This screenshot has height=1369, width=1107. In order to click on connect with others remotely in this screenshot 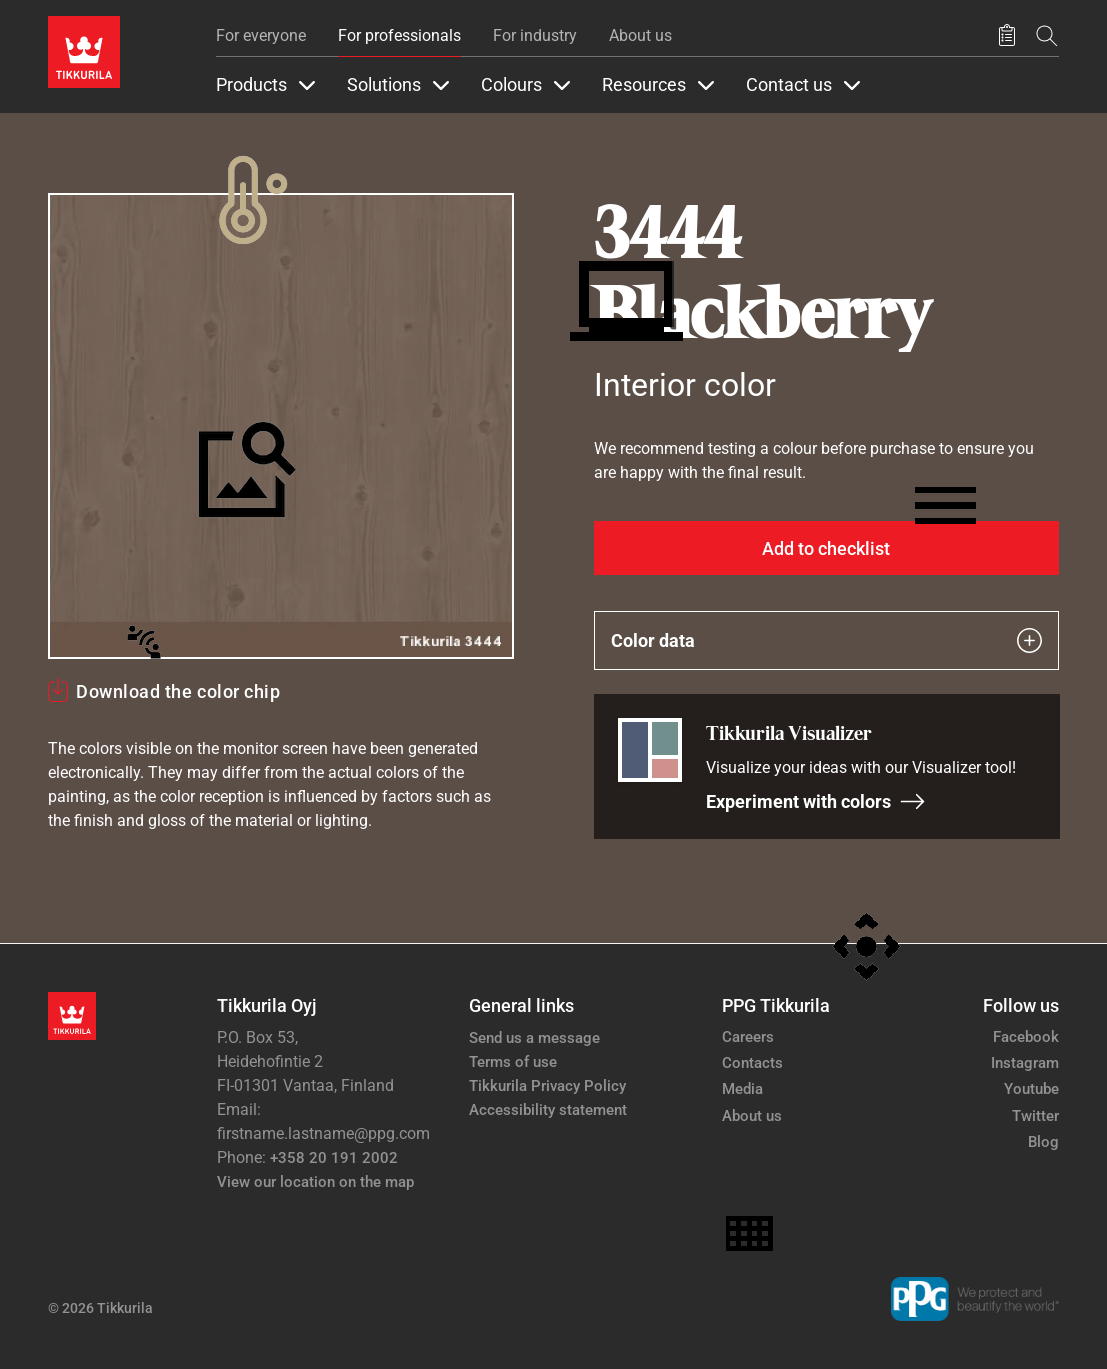, I will do `click(144, 642)`.